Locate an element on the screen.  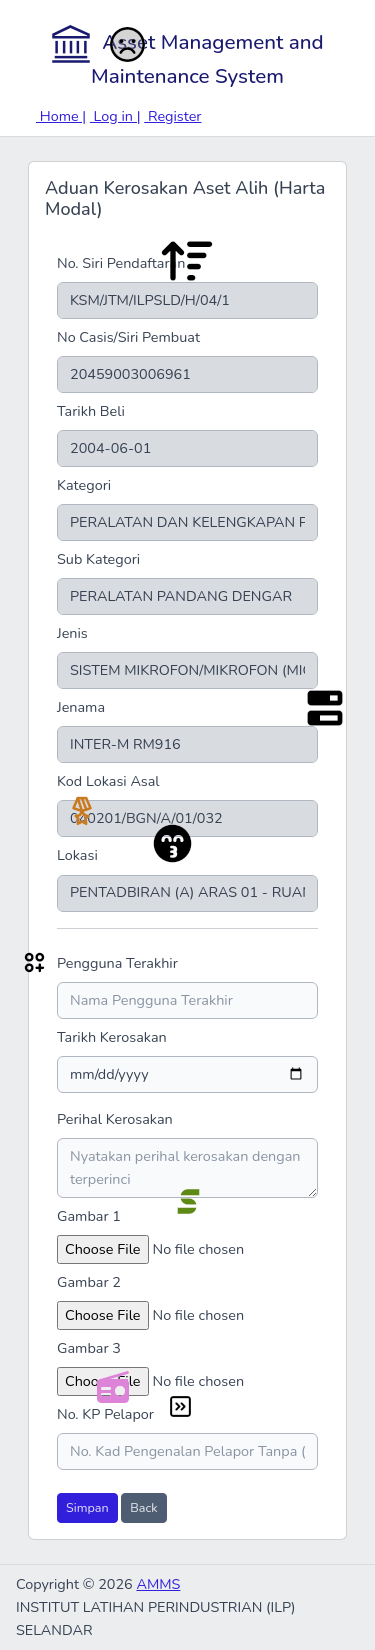
navigate forward or skip ahead is located at coordinates (180, 1406).